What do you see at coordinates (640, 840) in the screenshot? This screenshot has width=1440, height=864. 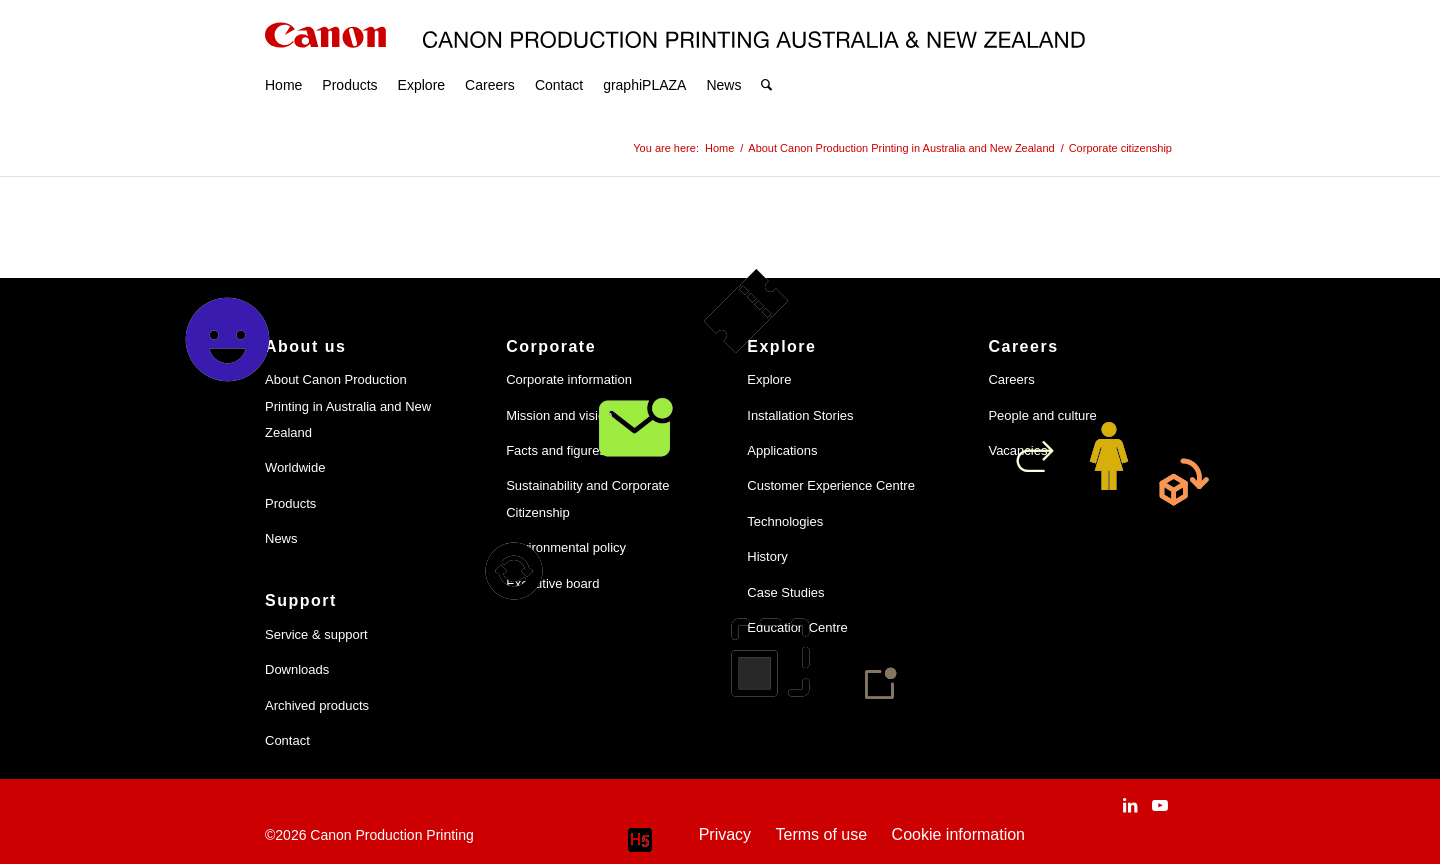 I see `format text as heading level 5` at bounding box center [640, 840].